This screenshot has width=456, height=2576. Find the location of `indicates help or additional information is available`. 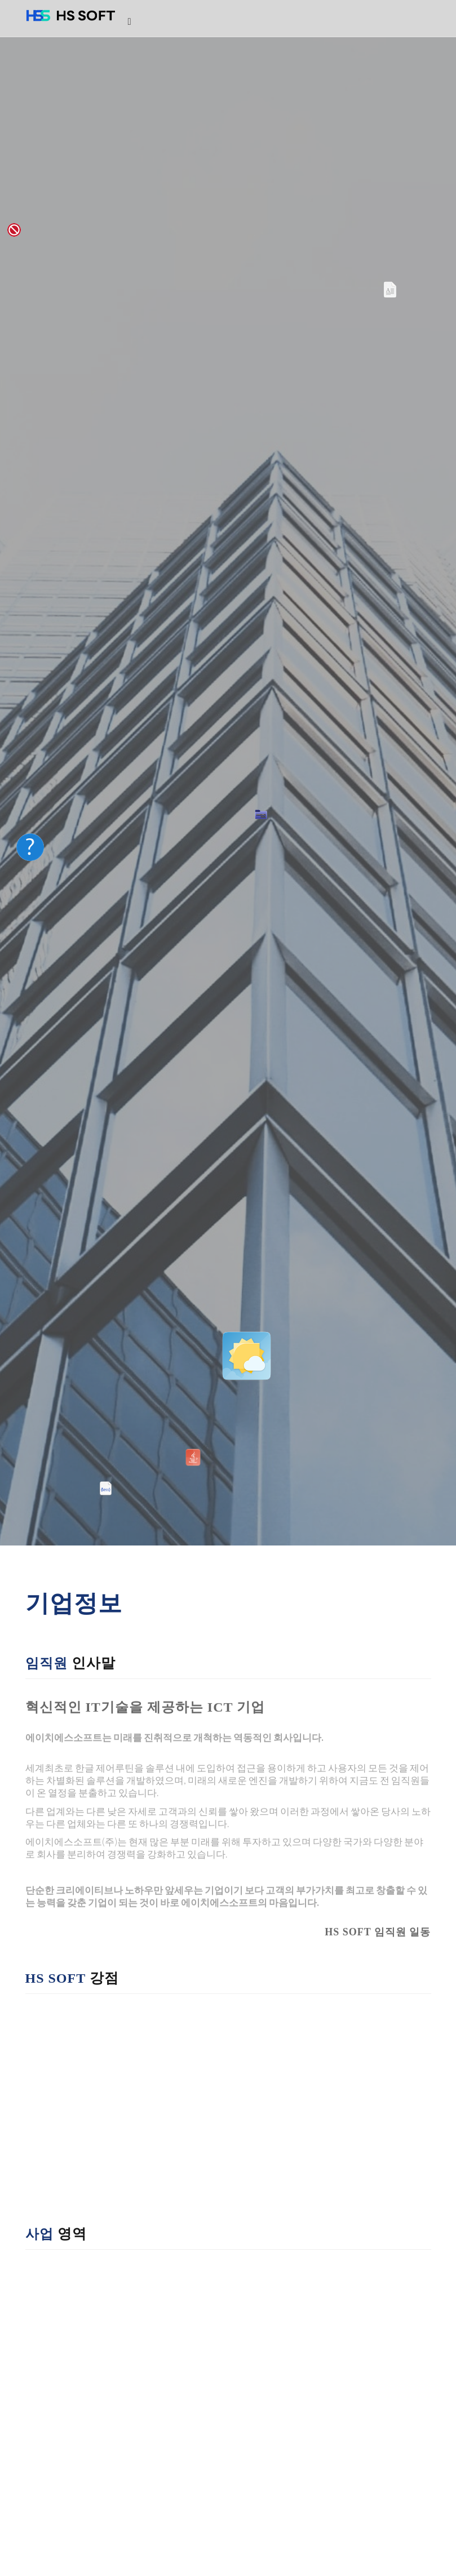

indicates help or additional information is available is located at coordinates (29, 846).